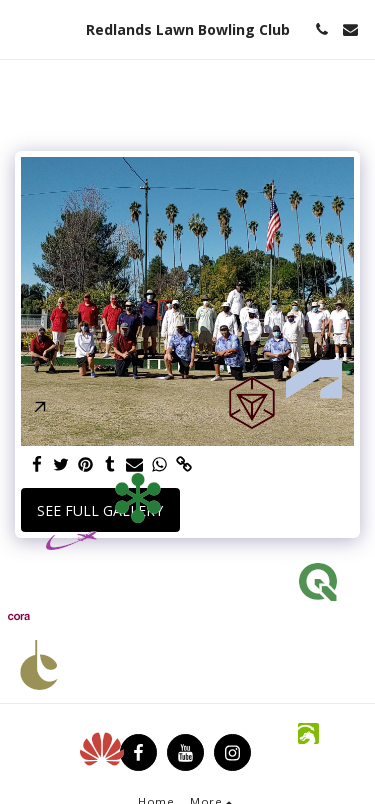 Image resolution: width=375 pixels, height=804 pixels. Describe the element at coordinates (40, 407) in the screenshot. I see `open link in new tab or window` at that location.